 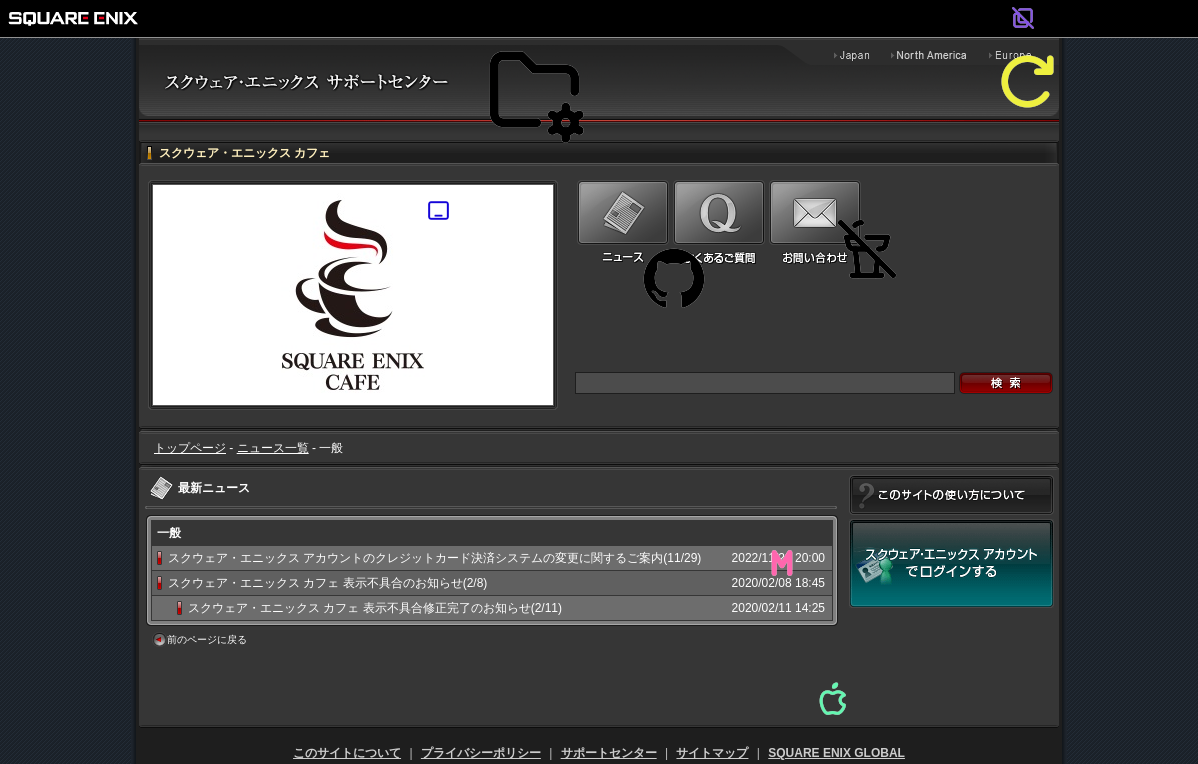 What do you see at coordinates (867, 249) in the screenshot?
I see `presentation mode disabled` at bounding box center [867, 249].